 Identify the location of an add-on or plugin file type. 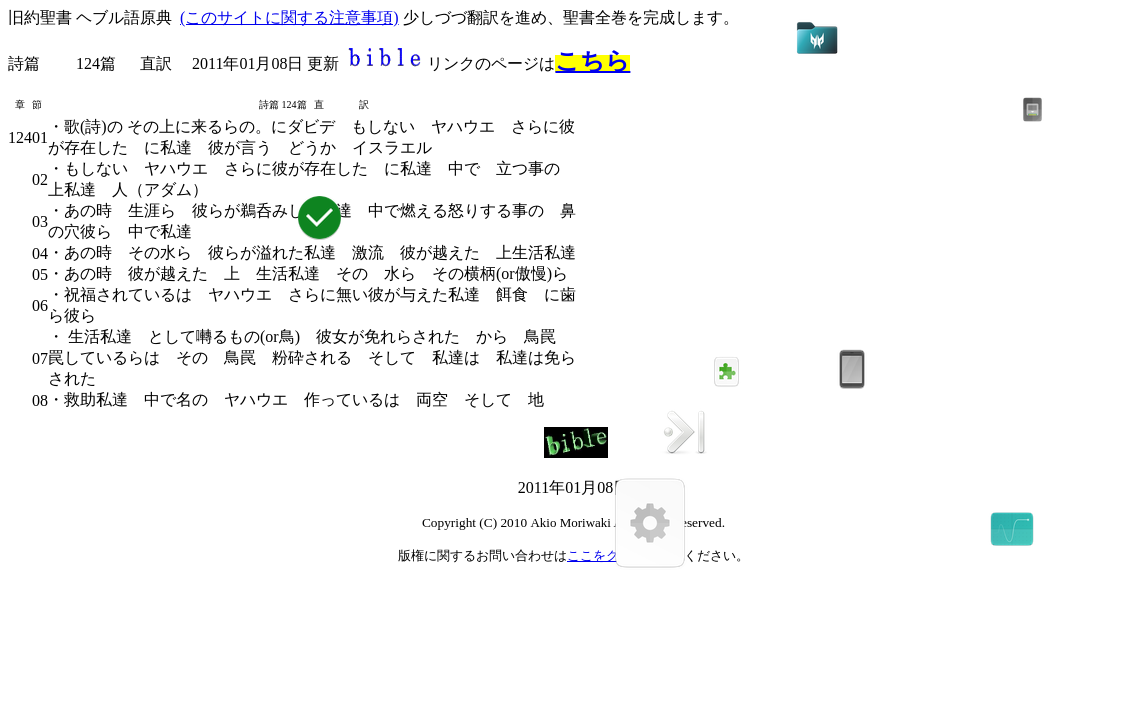
(726, 371).